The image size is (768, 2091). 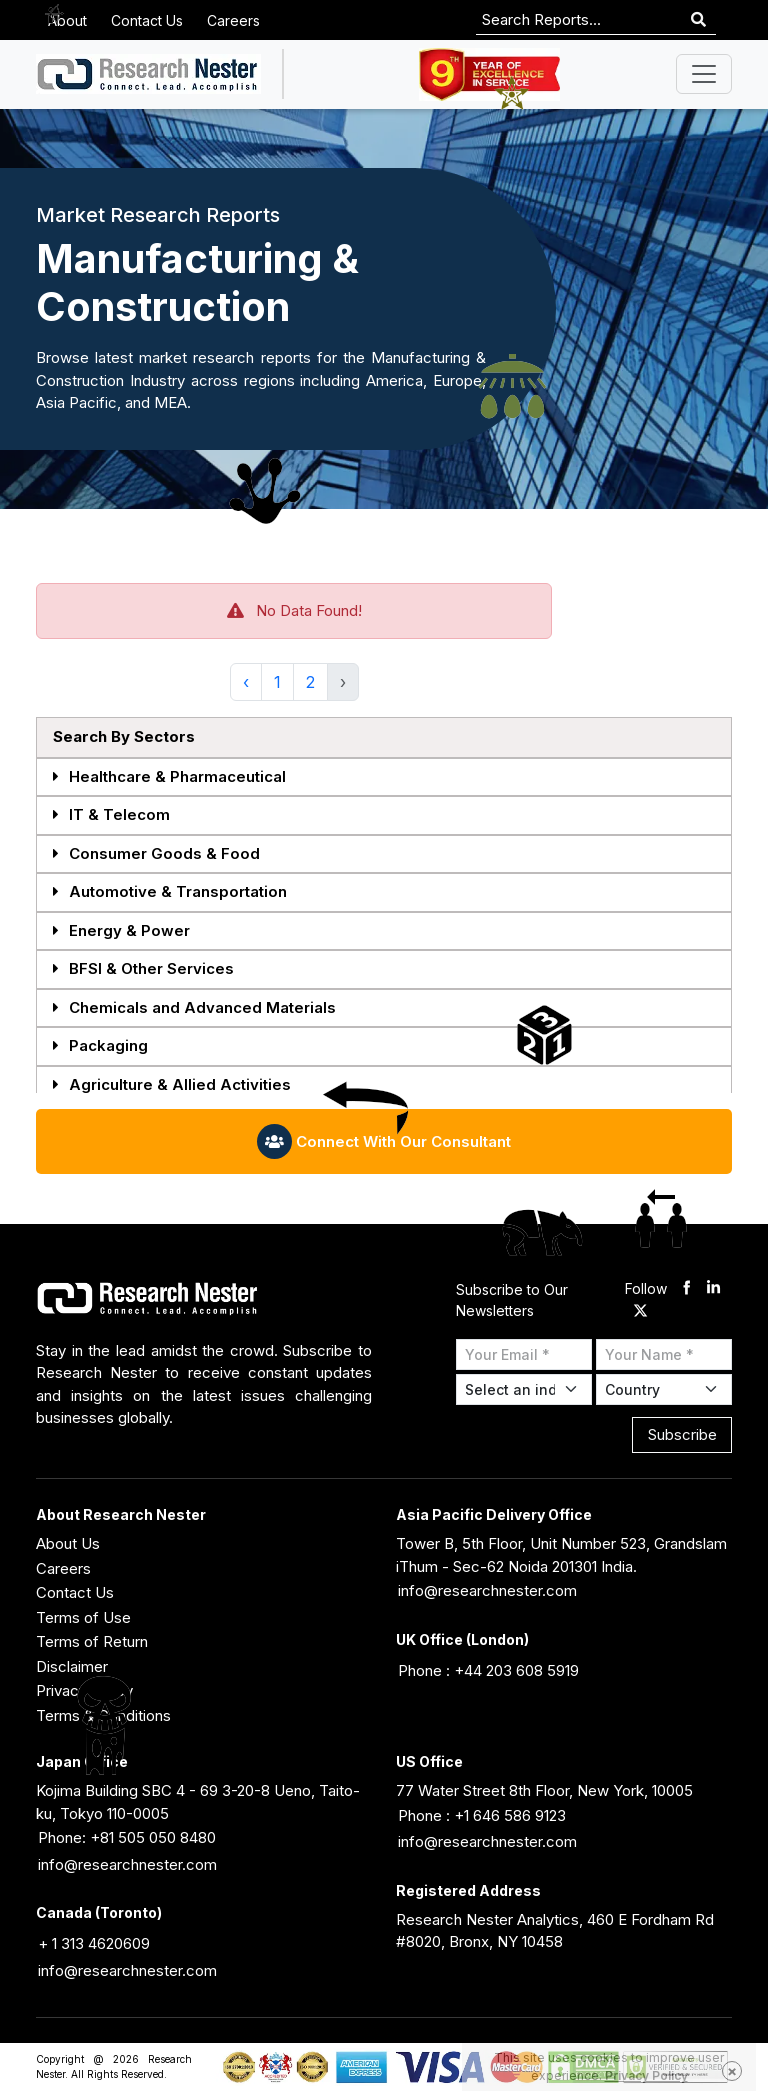 I want to click on level up or rank promotion indicator, so click(x=512, y=93).